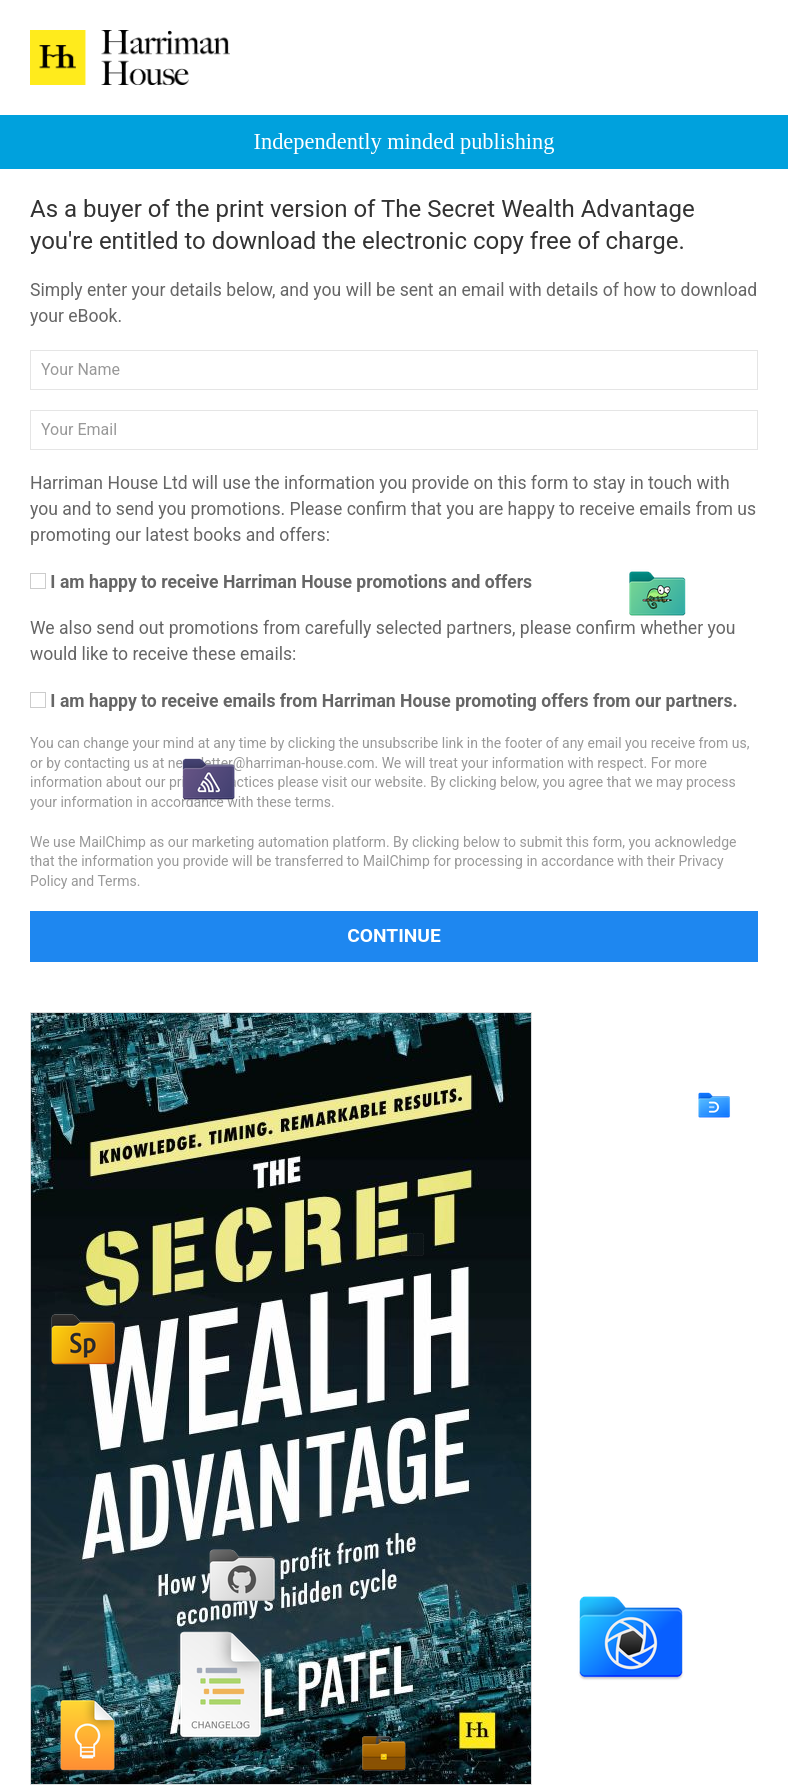  What do you see at coordinates (87, 1736) in the screenshot?
I see `open a google keep note file` at bounding box center [87, 1736].